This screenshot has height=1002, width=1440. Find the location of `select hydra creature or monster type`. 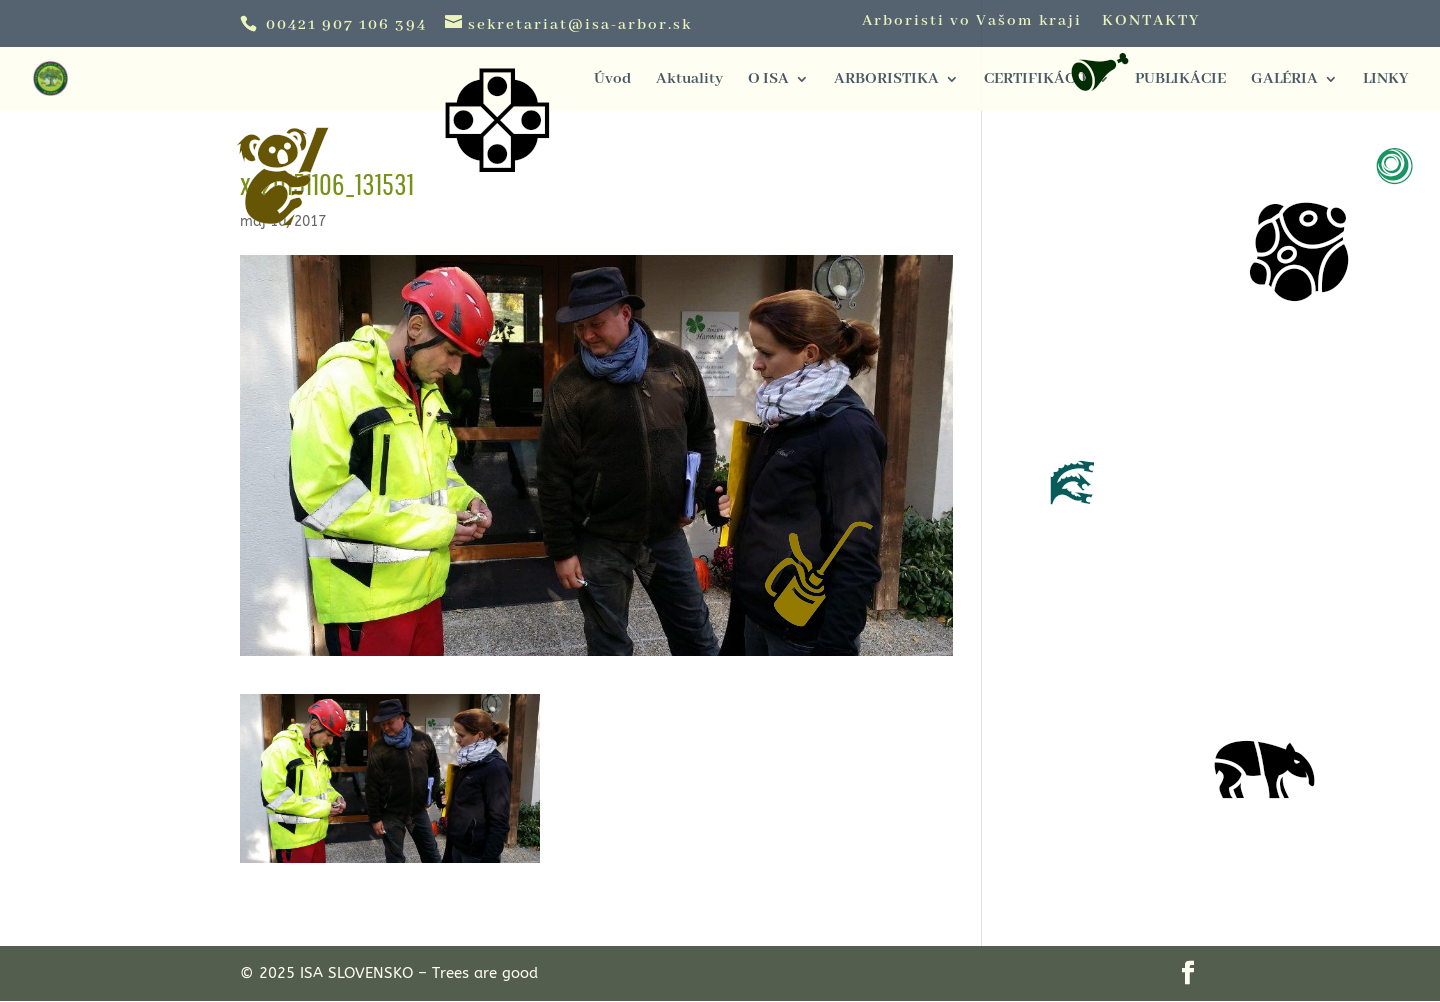

select hydra creature or monster type is located at coordinates (1072, 482).